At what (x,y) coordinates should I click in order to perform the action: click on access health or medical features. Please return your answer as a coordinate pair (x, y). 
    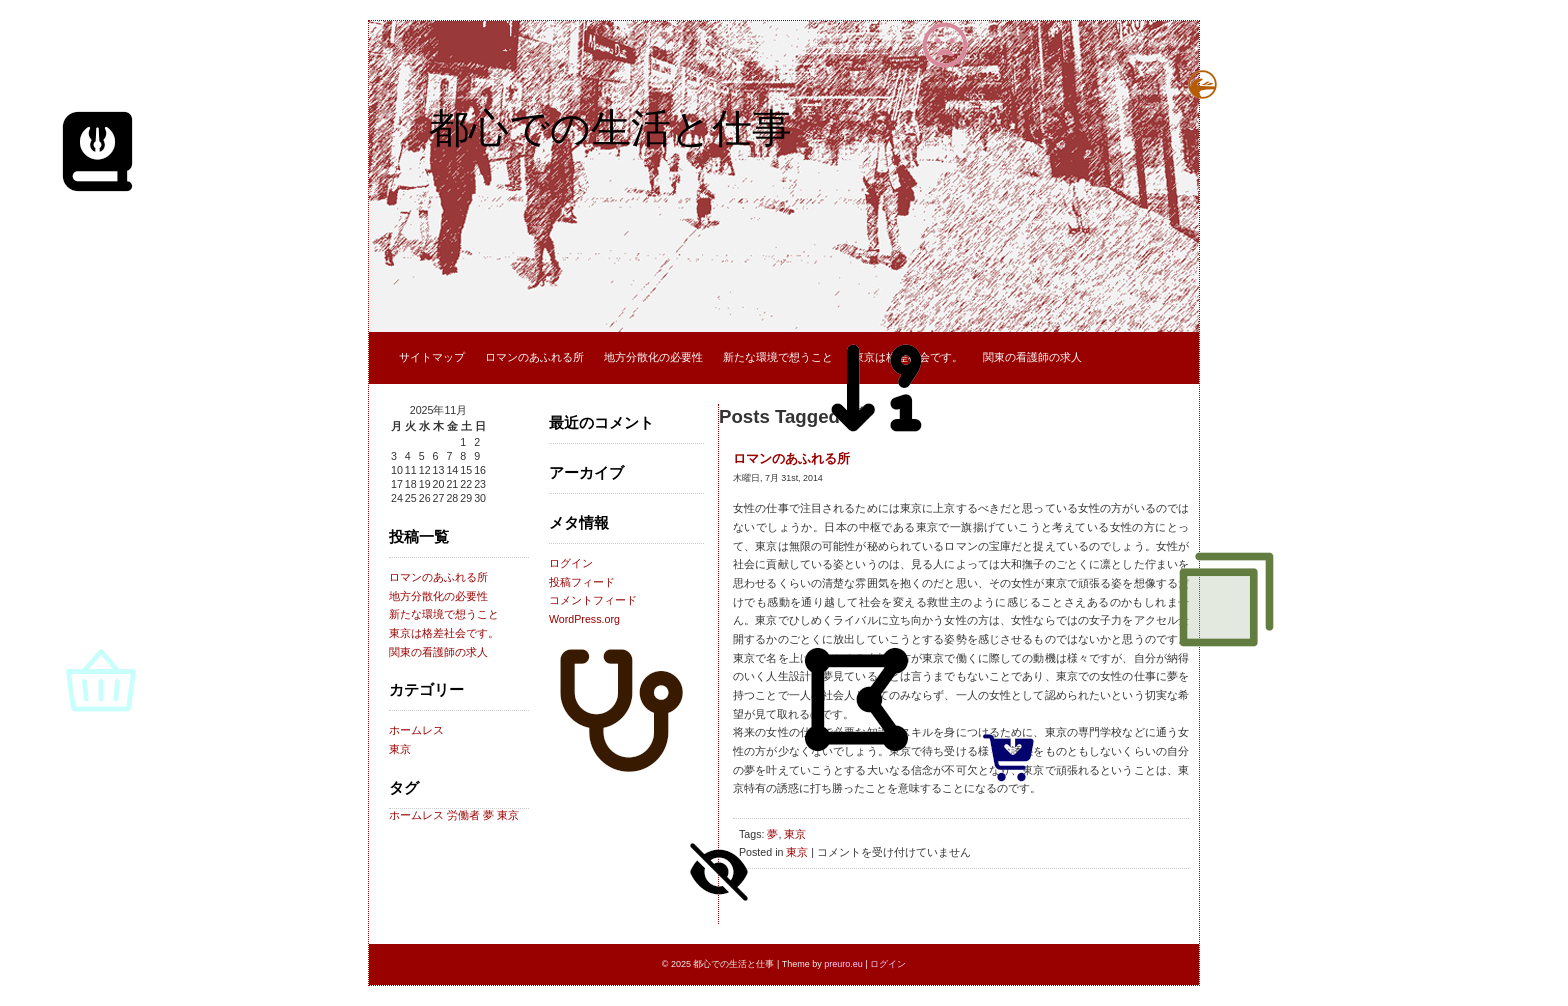
    Looking at the image, I should click on (618, 707).